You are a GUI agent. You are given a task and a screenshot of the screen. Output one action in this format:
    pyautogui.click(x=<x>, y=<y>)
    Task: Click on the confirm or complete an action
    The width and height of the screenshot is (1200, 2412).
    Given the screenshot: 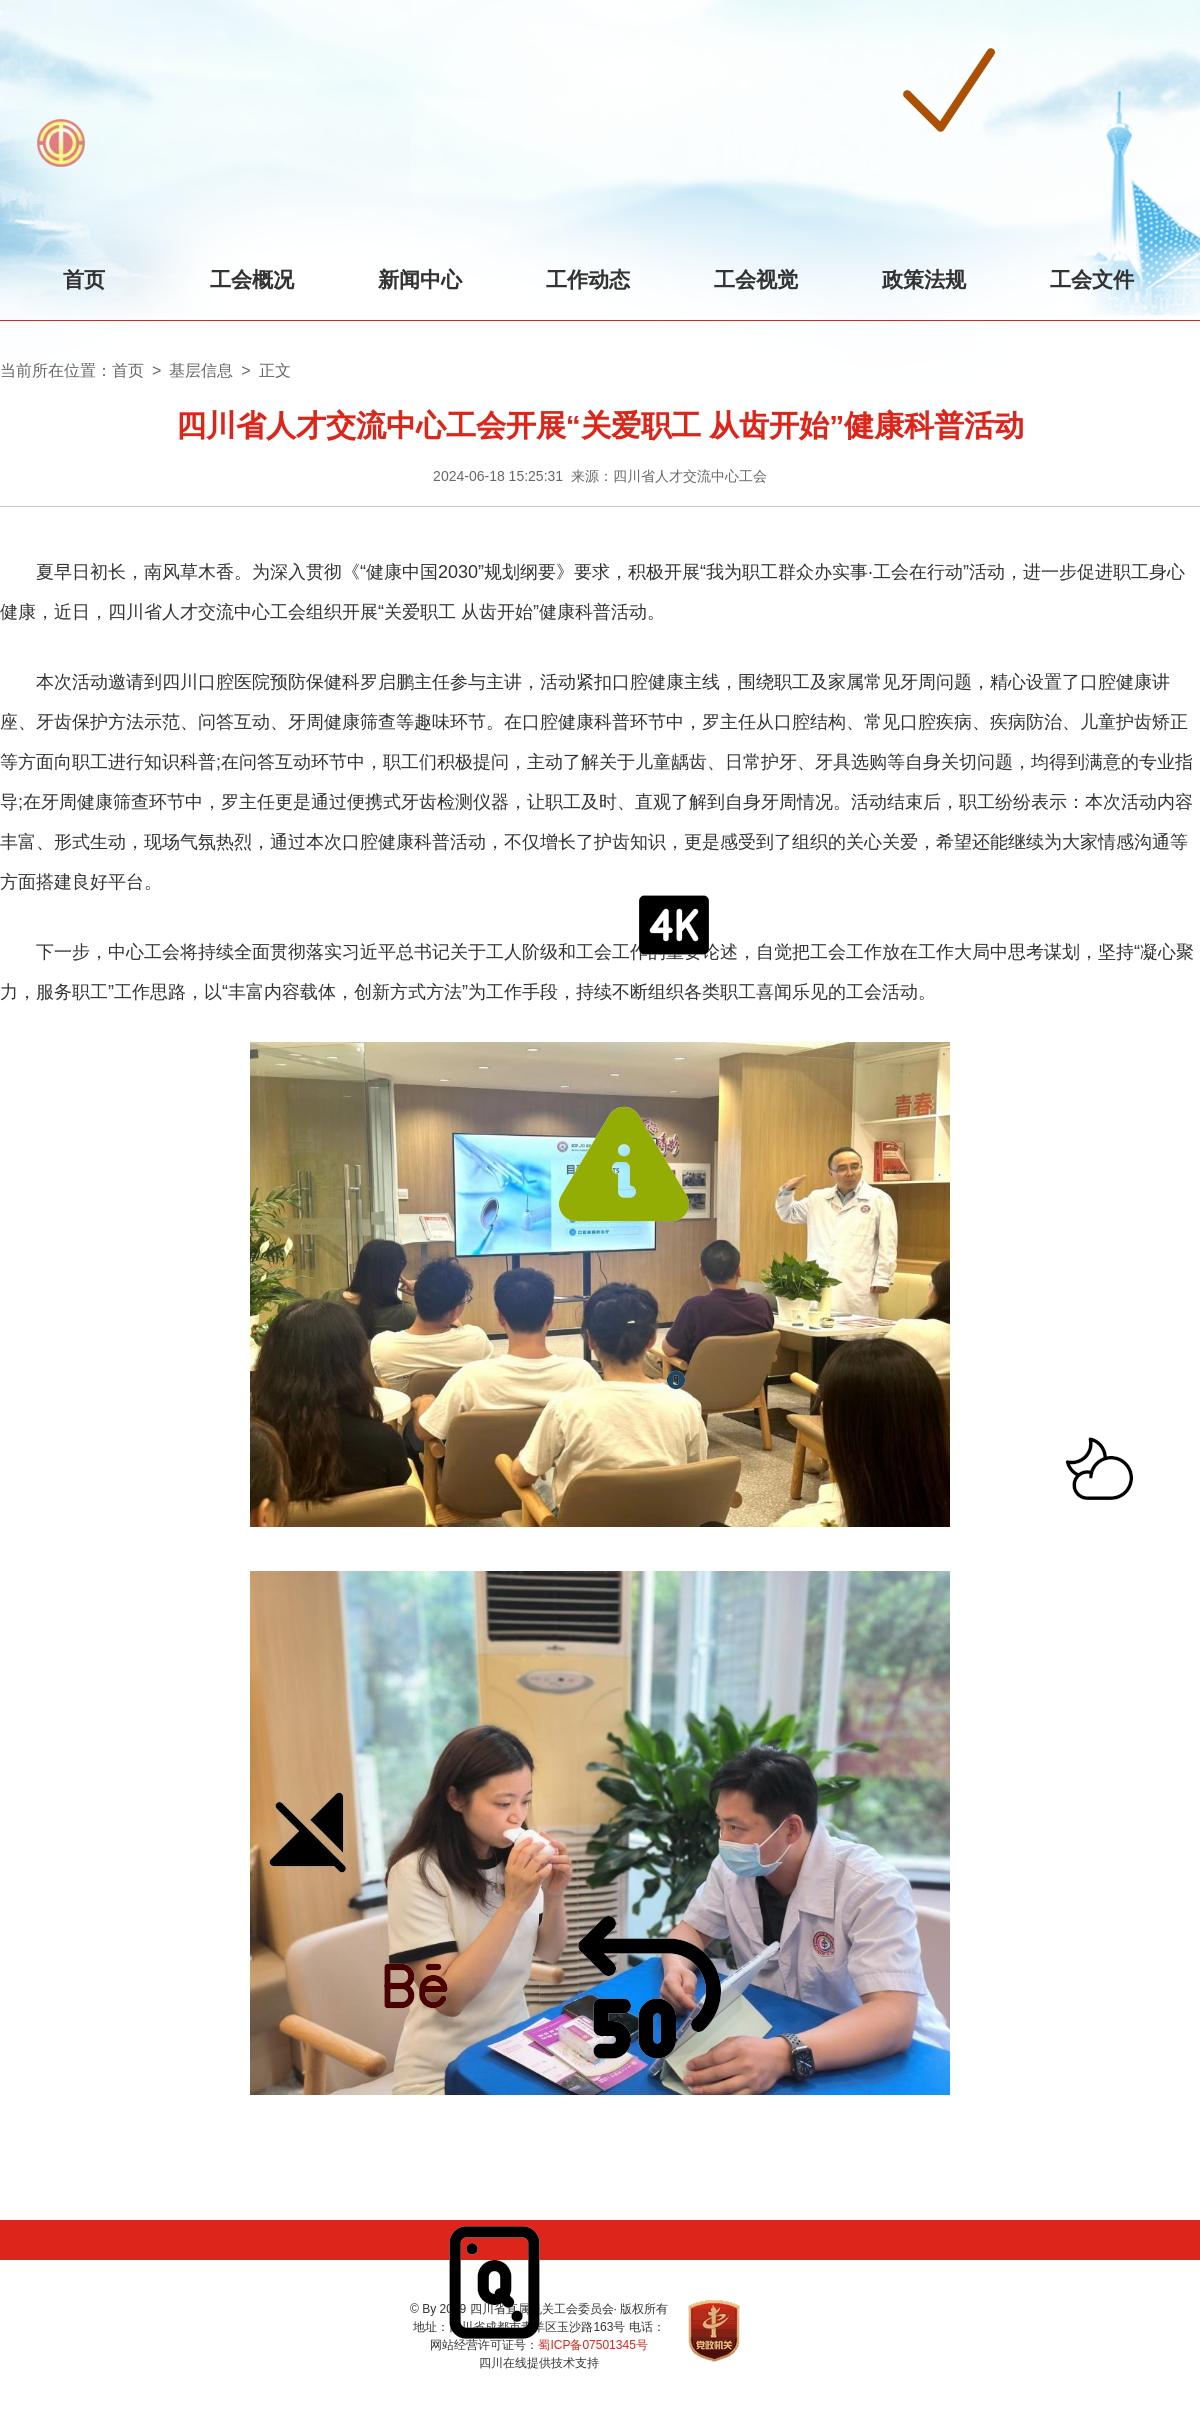 What is the action you would take?
    pyautogui.click(x=949, y=90)
    